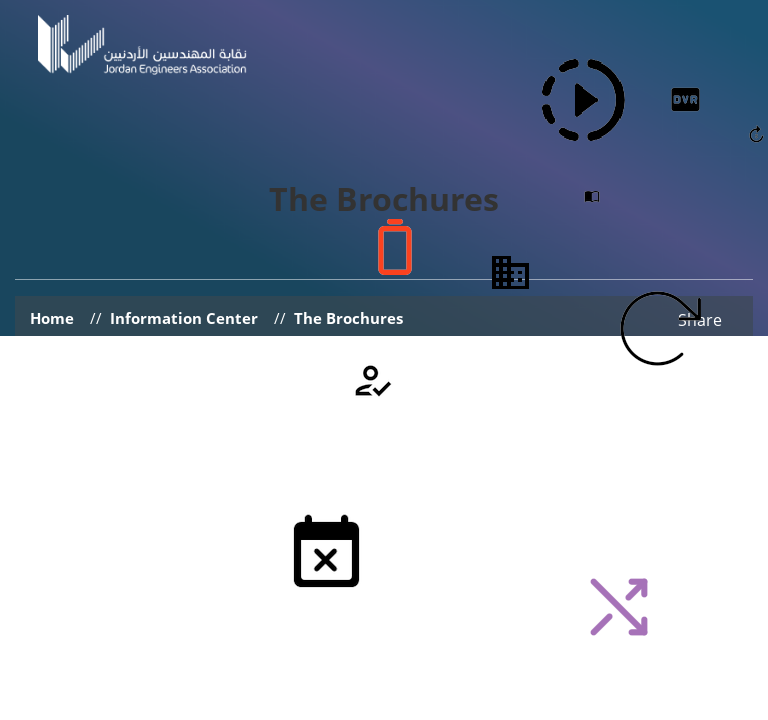 The width and height of the screenshot is (768, 720). Describe the element at coordinates (685, 99) in the screenshot. I see `access DVR recordings` at that location.